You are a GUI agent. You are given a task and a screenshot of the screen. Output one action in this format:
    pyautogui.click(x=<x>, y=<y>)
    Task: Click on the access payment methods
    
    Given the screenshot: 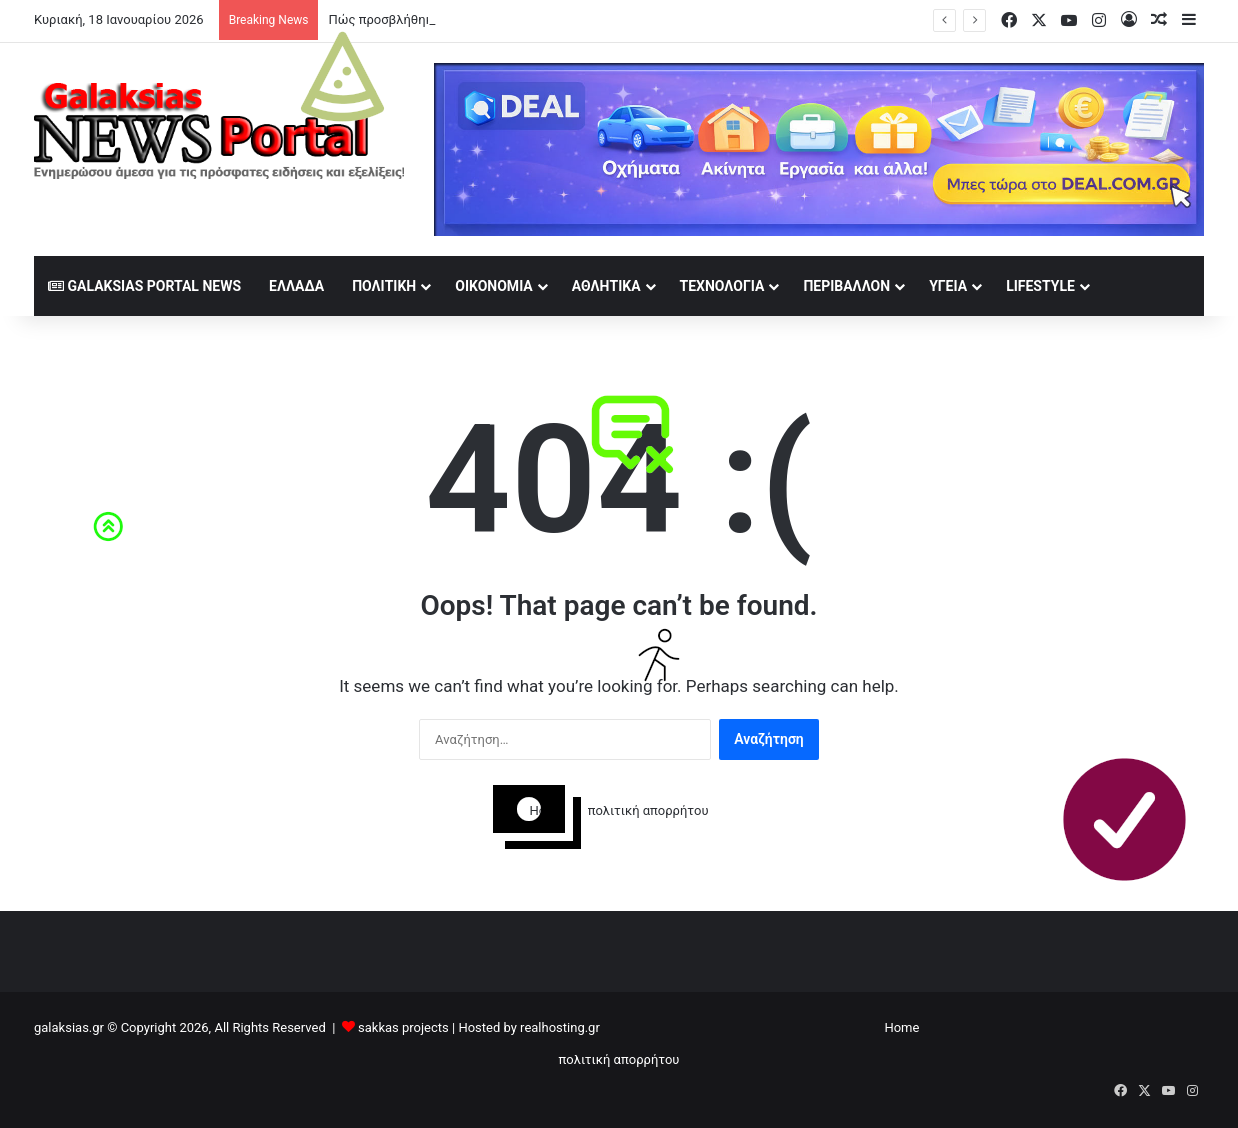 What is the action you would take?
    pyautogui.click(x=537, y=817)
    